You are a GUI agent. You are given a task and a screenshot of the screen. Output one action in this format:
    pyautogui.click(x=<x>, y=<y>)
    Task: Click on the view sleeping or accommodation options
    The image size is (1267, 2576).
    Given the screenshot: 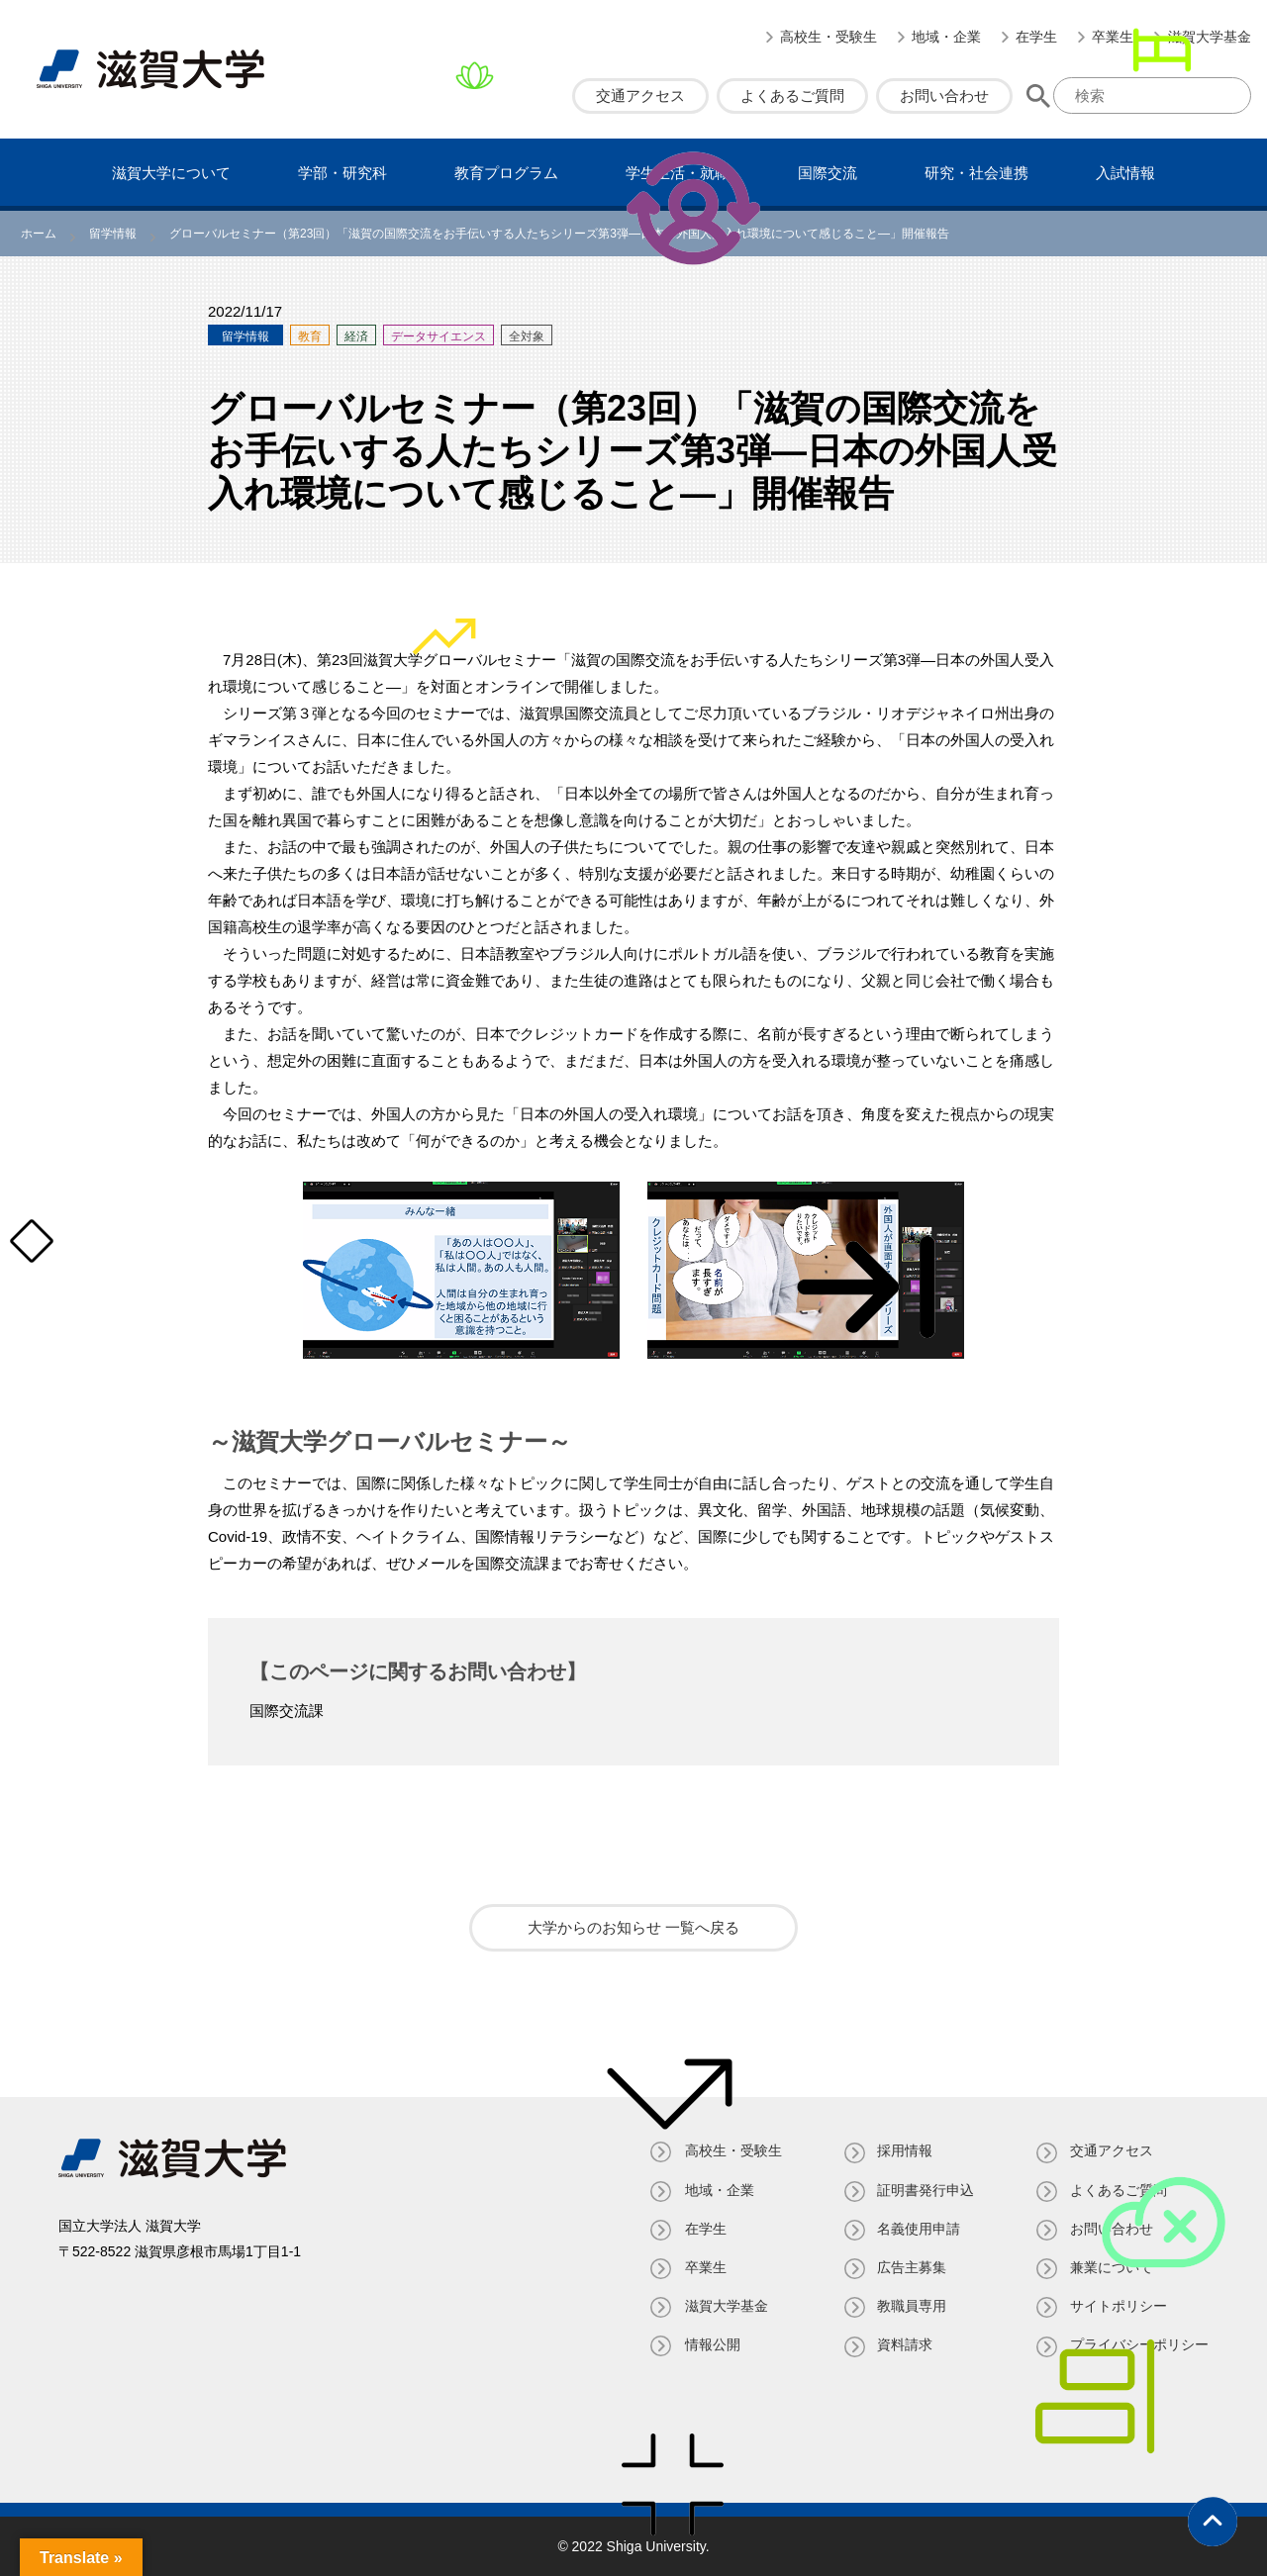 What is the action you would take?
    pyautogui.click(x=1160, y=49)
    